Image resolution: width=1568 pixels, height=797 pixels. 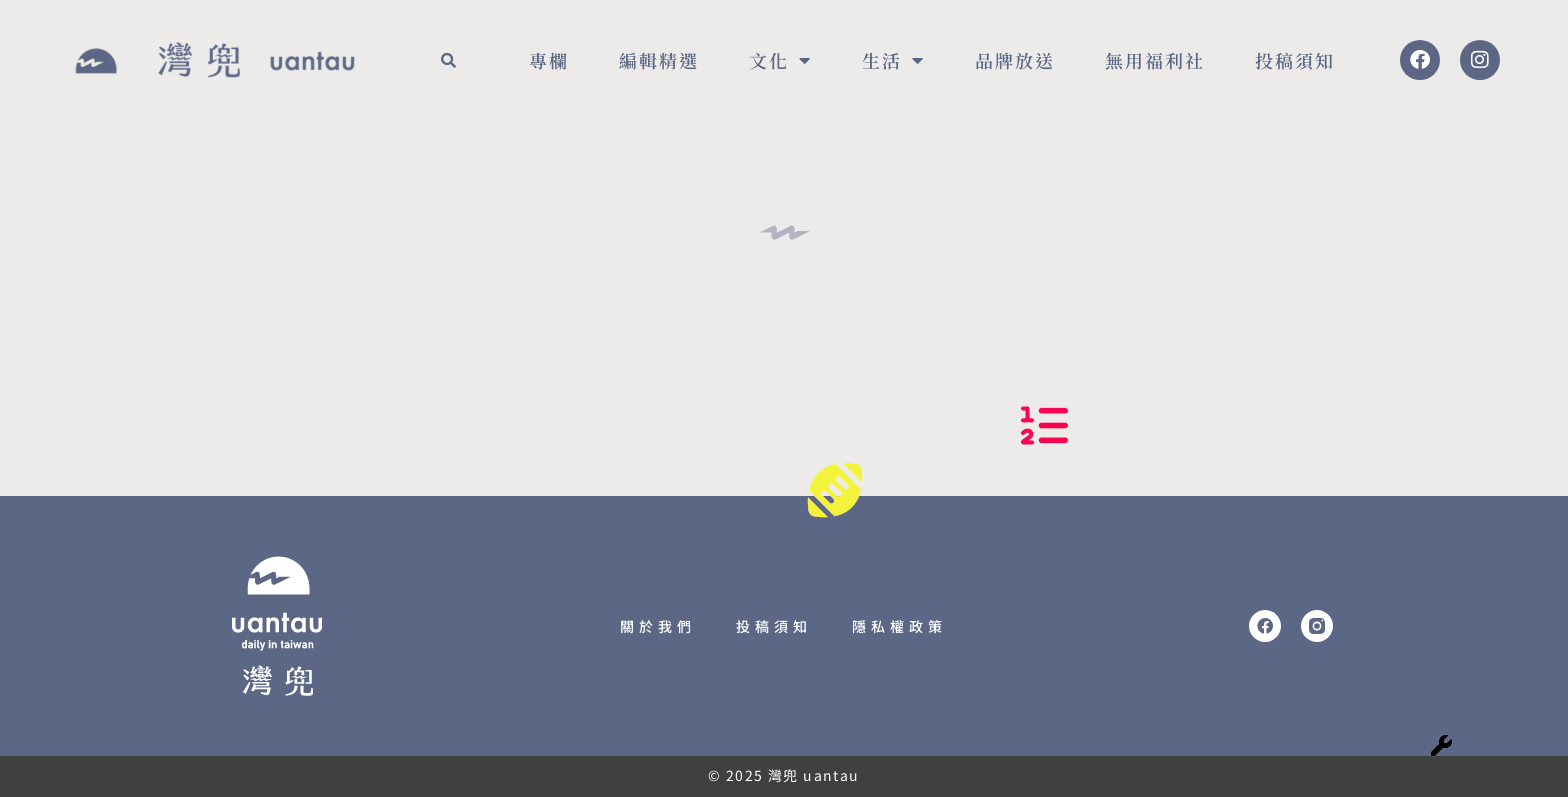 What do you see at coordinates (835, 490) in the screenshot?
I see `access football or american sports content` at bounding box center [835, 490].